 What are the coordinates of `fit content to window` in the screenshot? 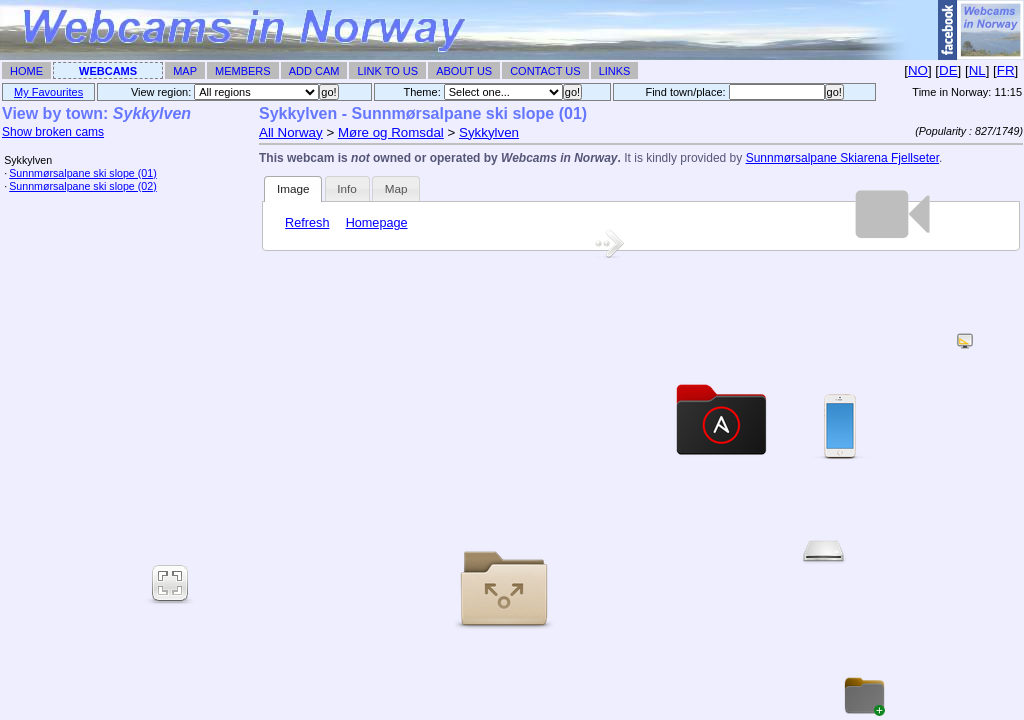 It's located at (170, 582).